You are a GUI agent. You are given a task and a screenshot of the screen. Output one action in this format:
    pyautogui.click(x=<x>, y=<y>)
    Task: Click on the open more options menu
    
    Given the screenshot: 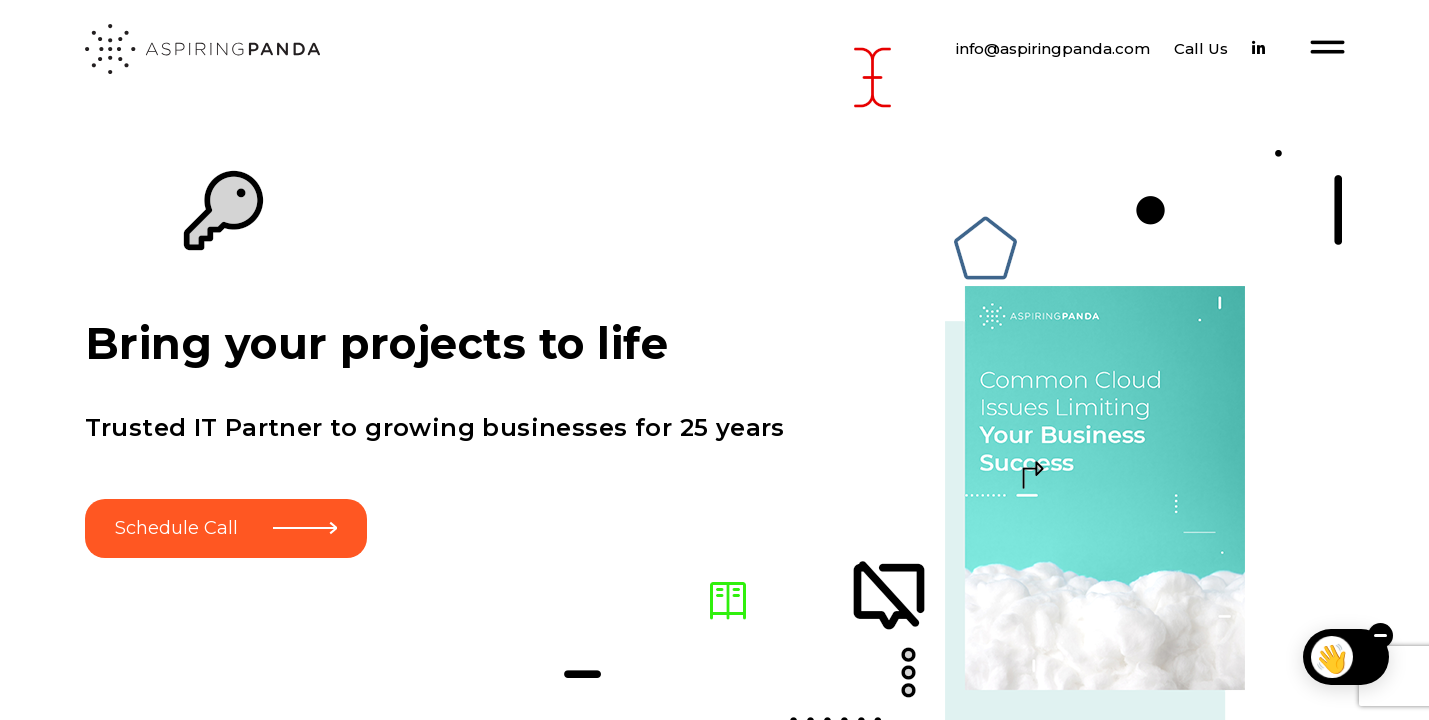 What is the action you would take?
    pyautogui.click(x=908, y=672)
    